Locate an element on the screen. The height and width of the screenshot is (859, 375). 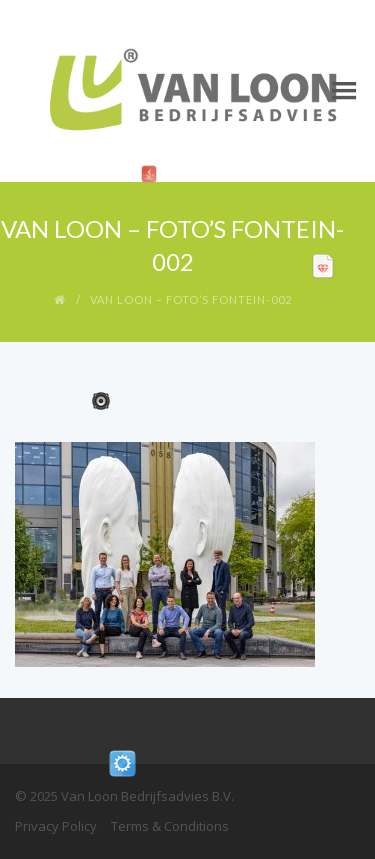
a ruby programming language source file is located at coordinates (323, 266).